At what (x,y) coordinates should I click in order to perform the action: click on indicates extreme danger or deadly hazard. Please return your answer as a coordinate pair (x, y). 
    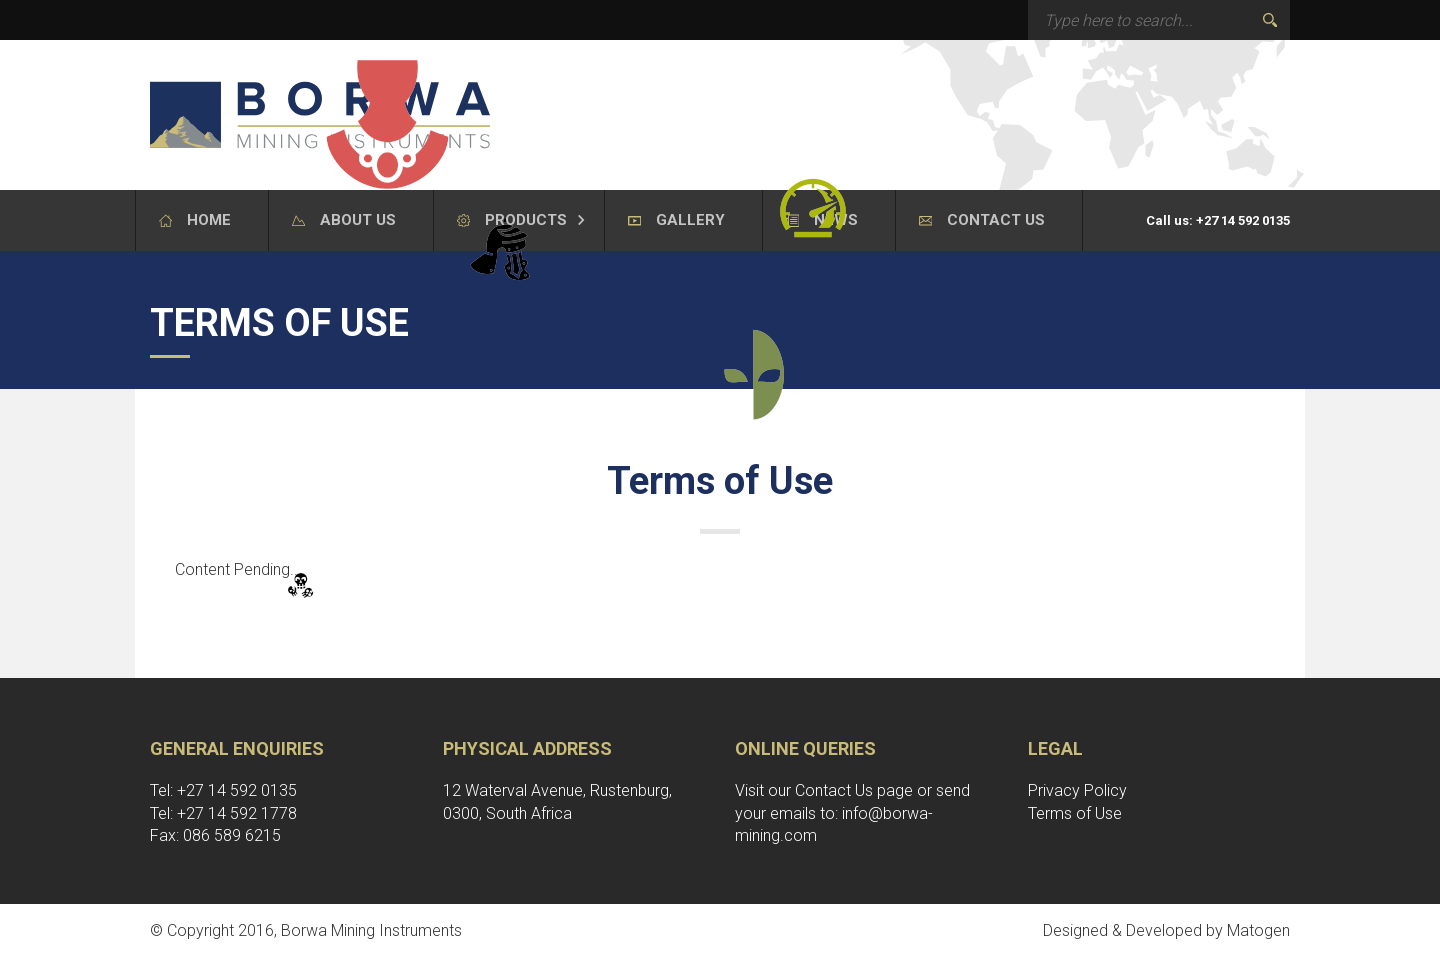
    Looking at the image, I should click on (300, 585).